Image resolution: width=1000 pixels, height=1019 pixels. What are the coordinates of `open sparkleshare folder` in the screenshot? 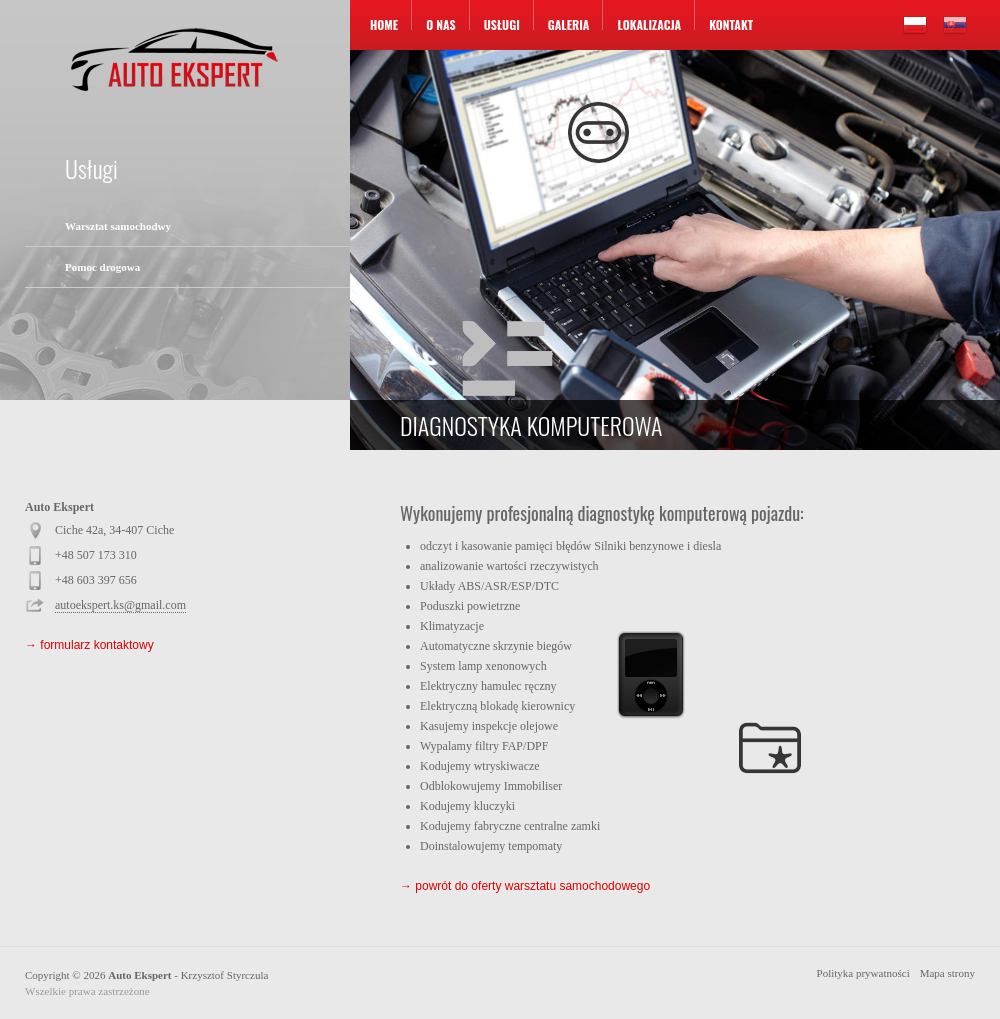 It's located at (770, 746).